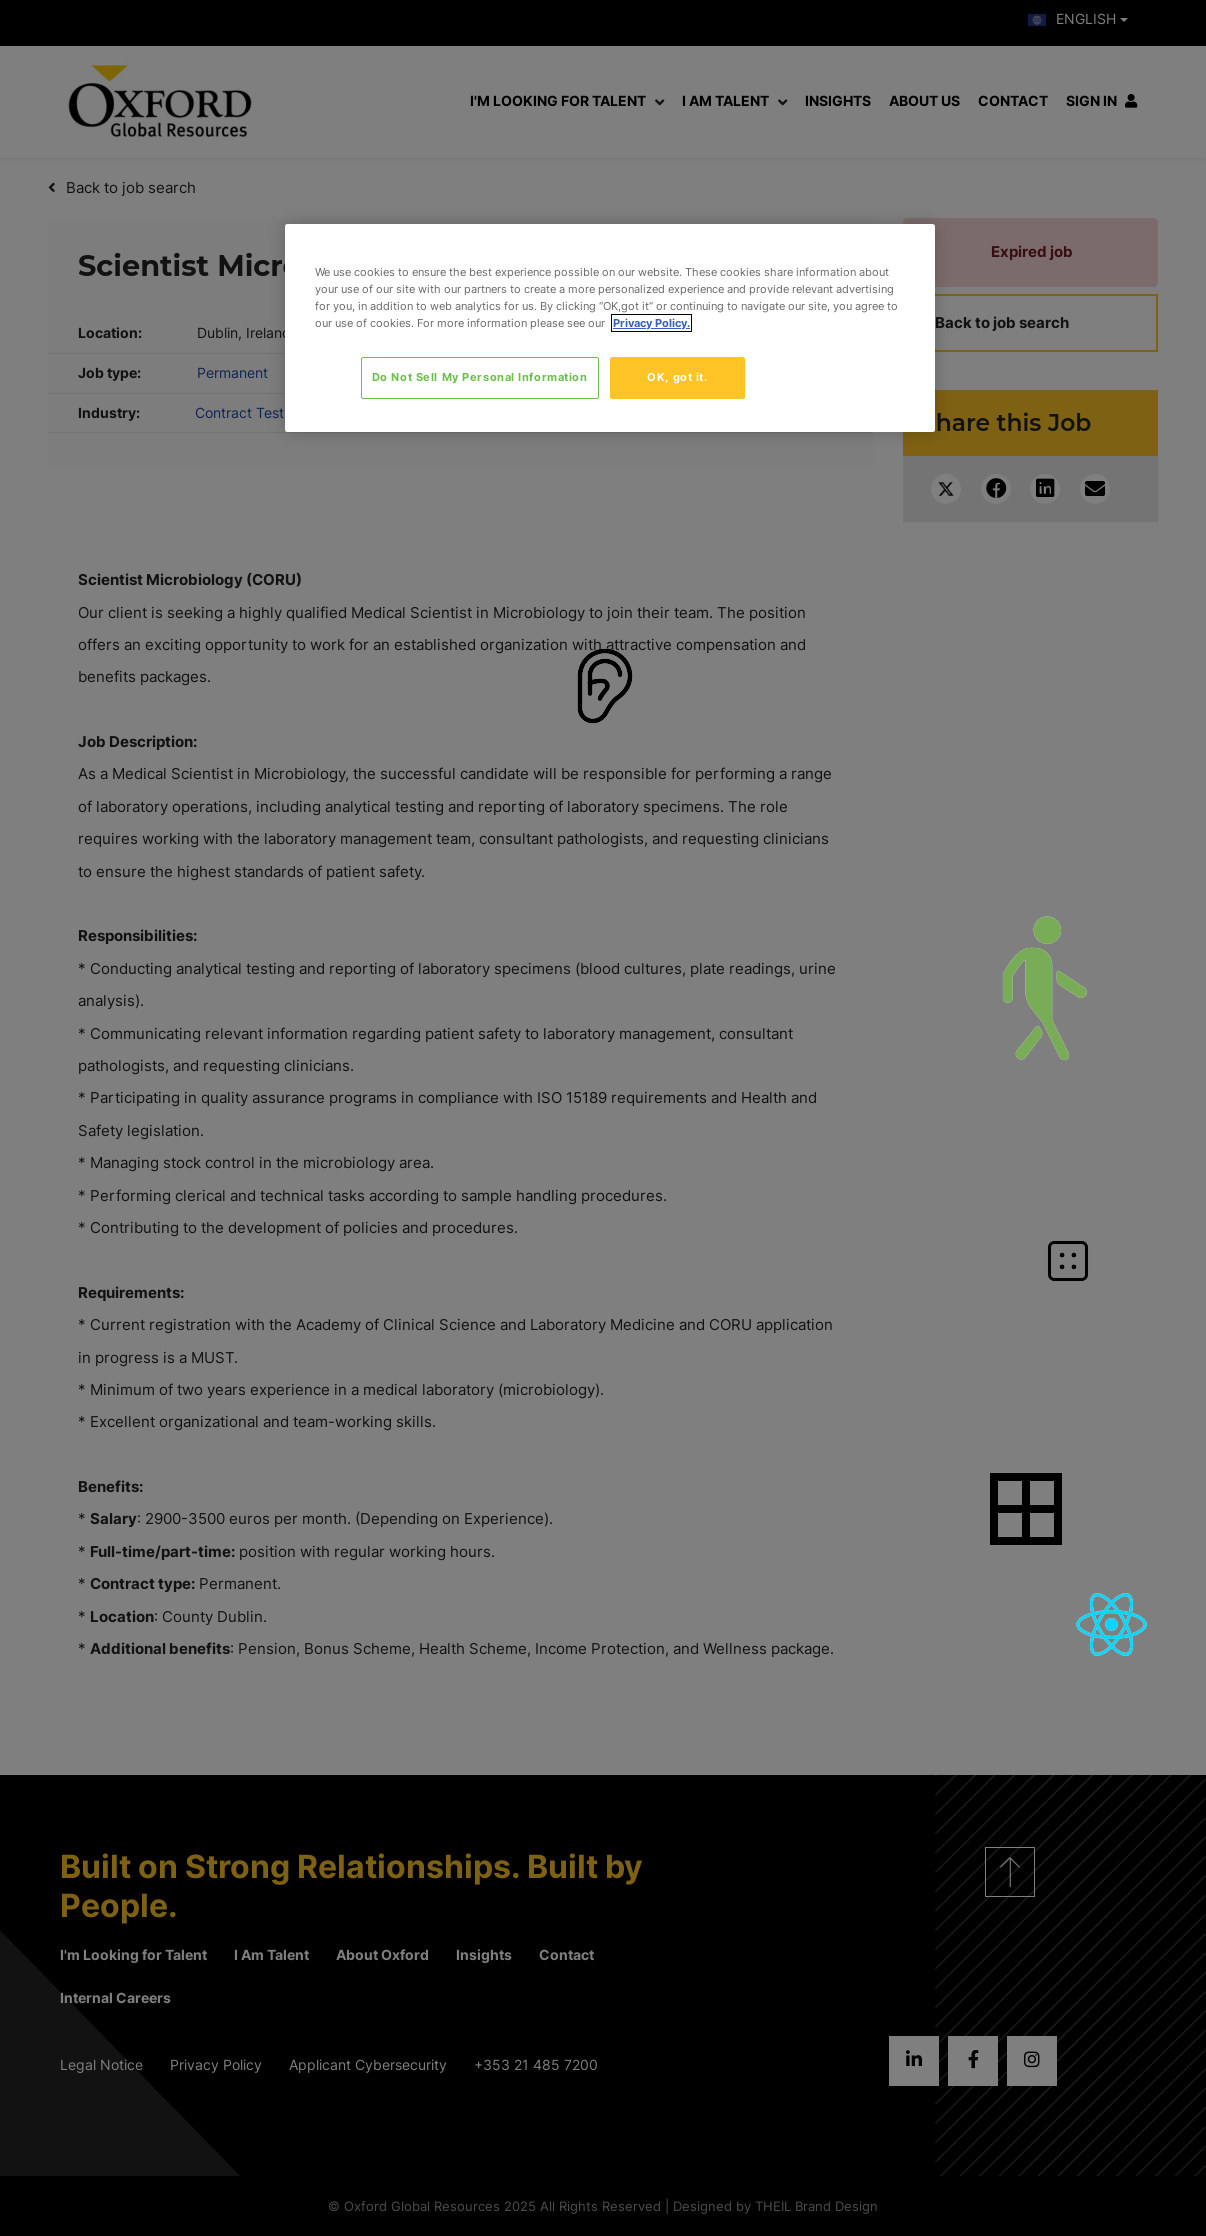 This screenshot has height=2236, width=1206. I want to click on get walking directions, so click(1047, 987).